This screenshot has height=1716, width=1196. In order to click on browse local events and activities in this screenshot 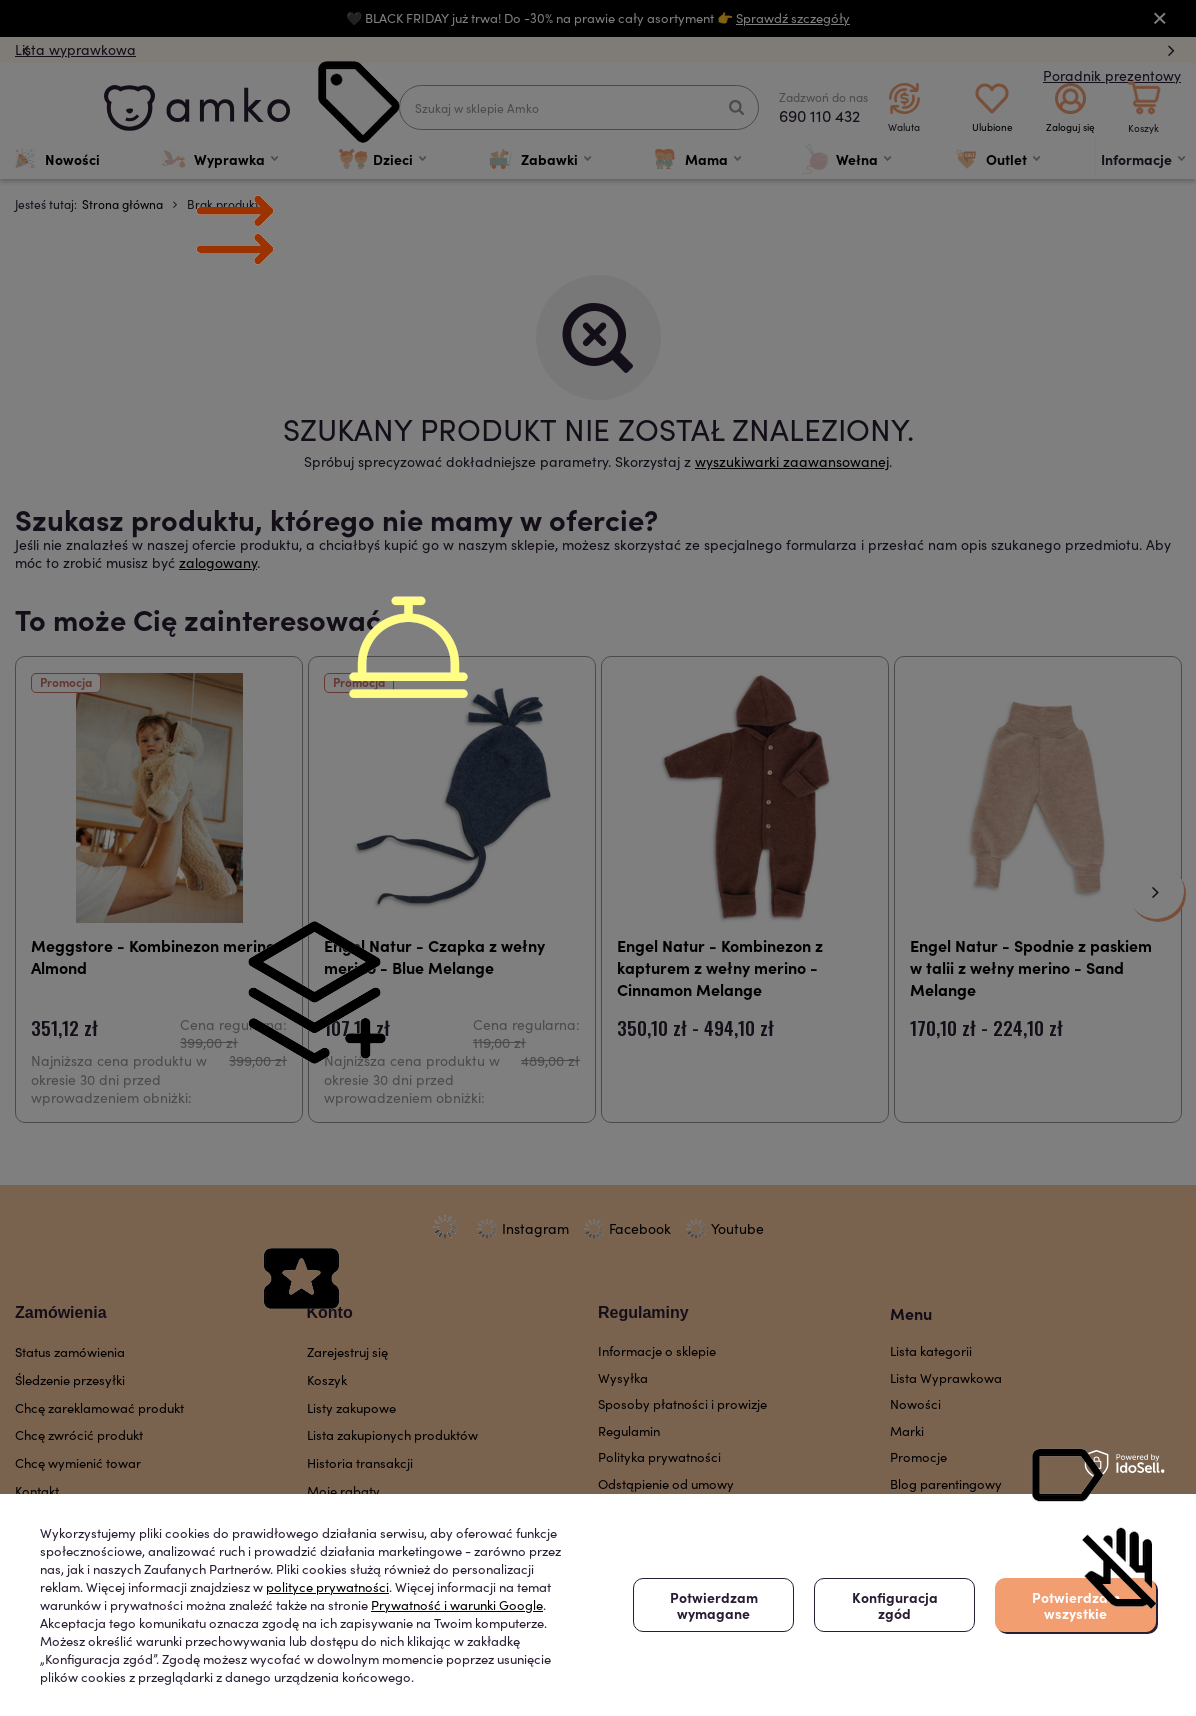, I will do `click(301, 1278)`.